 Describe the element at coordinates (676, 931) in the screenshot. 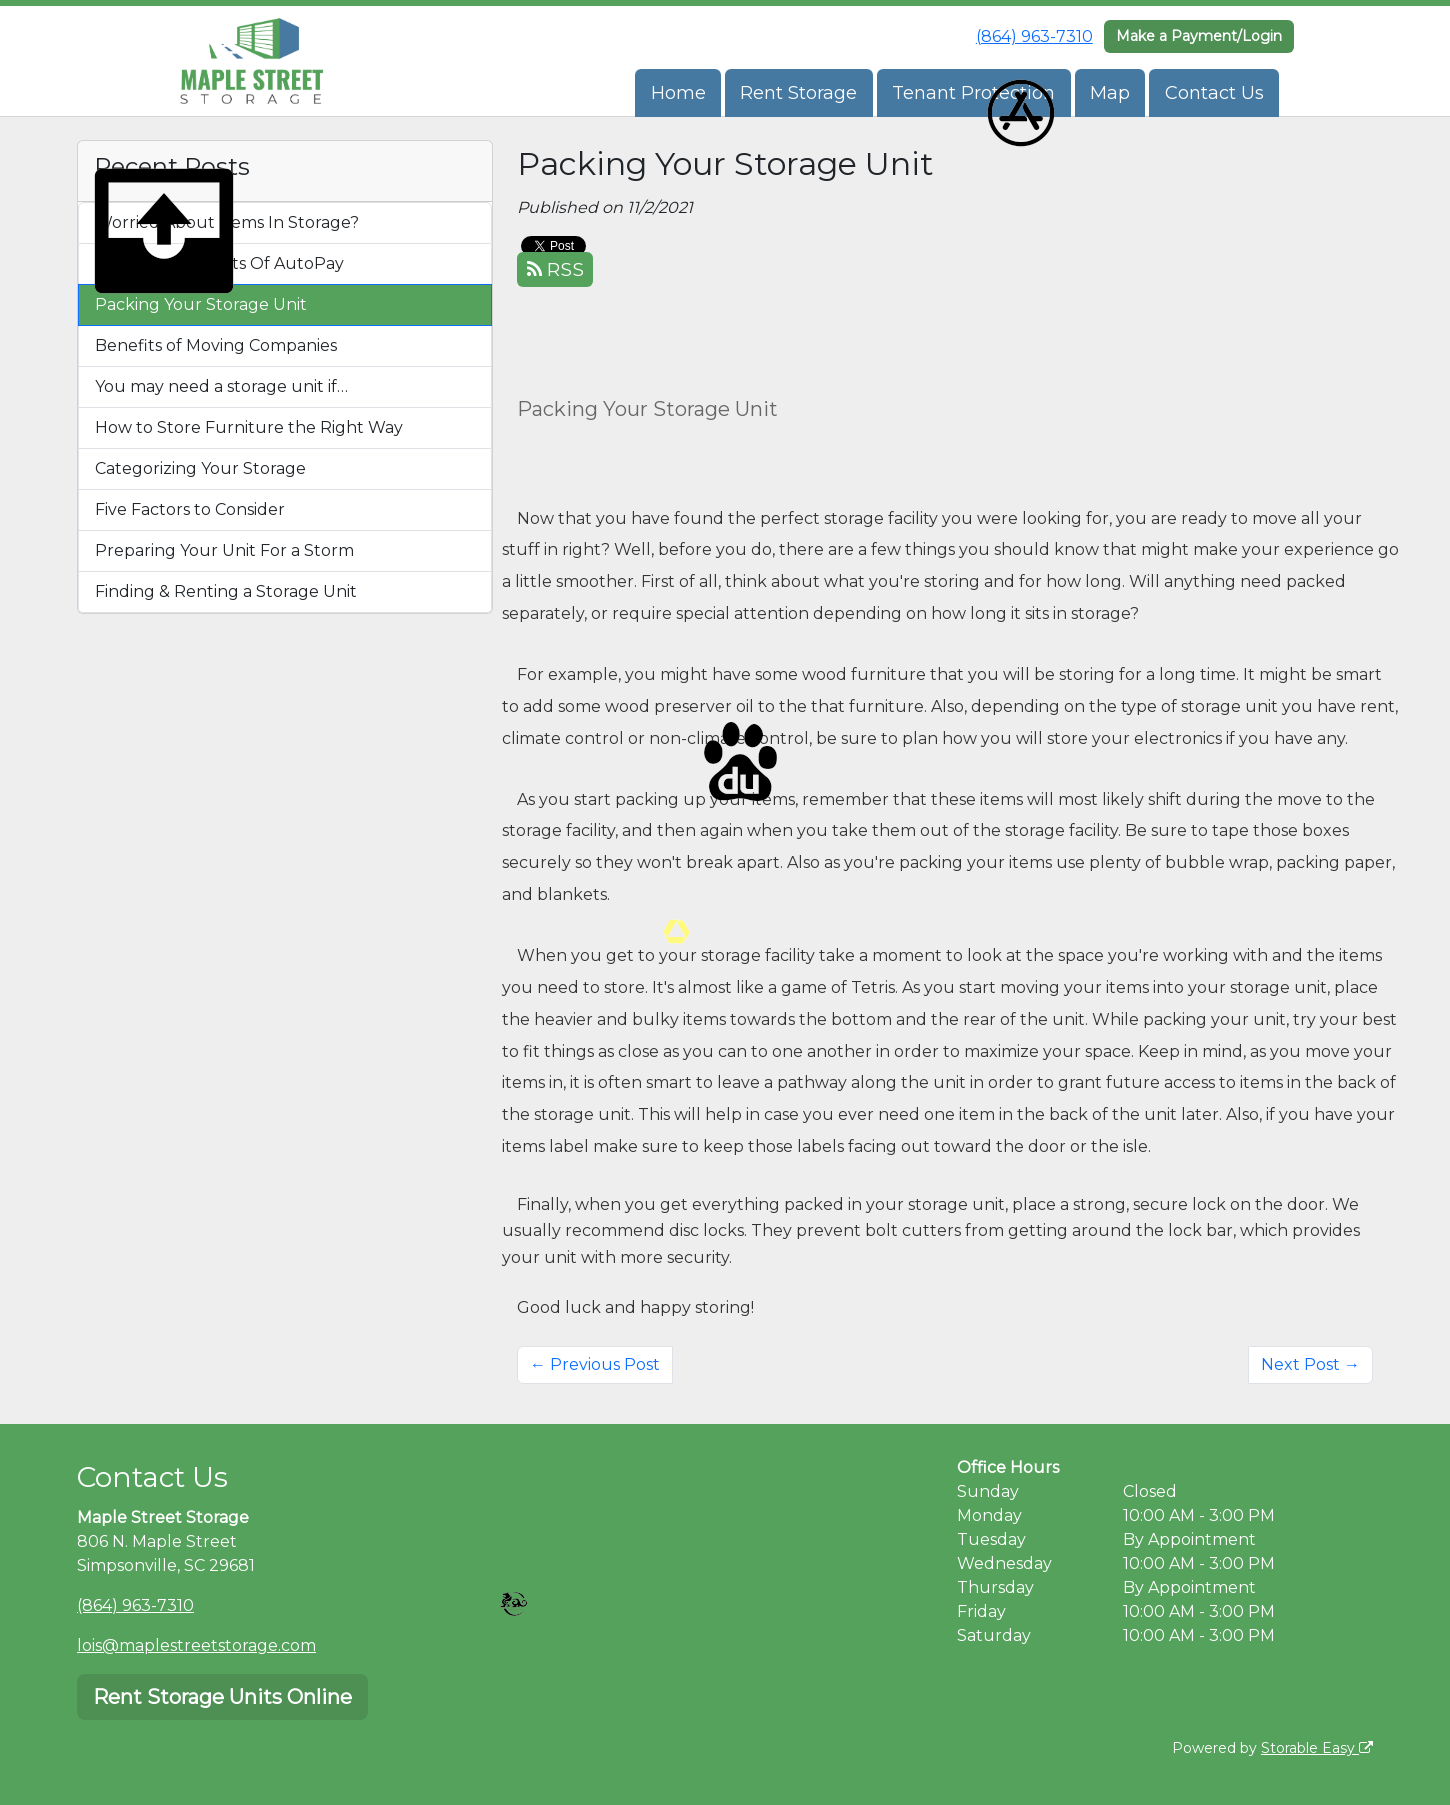

I see `open the Commerzbank banking app` at that location.